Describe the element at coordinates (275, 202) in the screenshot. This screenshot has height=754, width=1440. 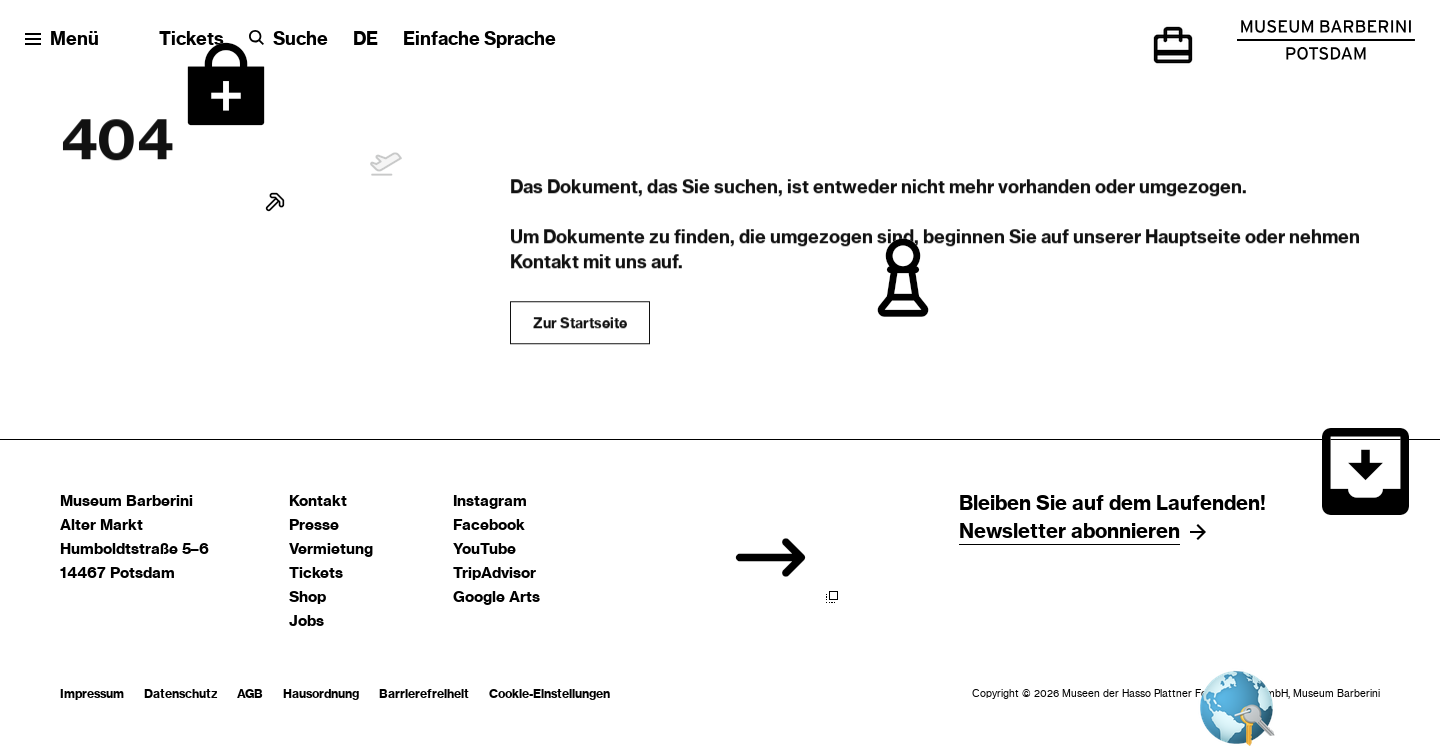
I see `select or pick an item from a list` at that location.